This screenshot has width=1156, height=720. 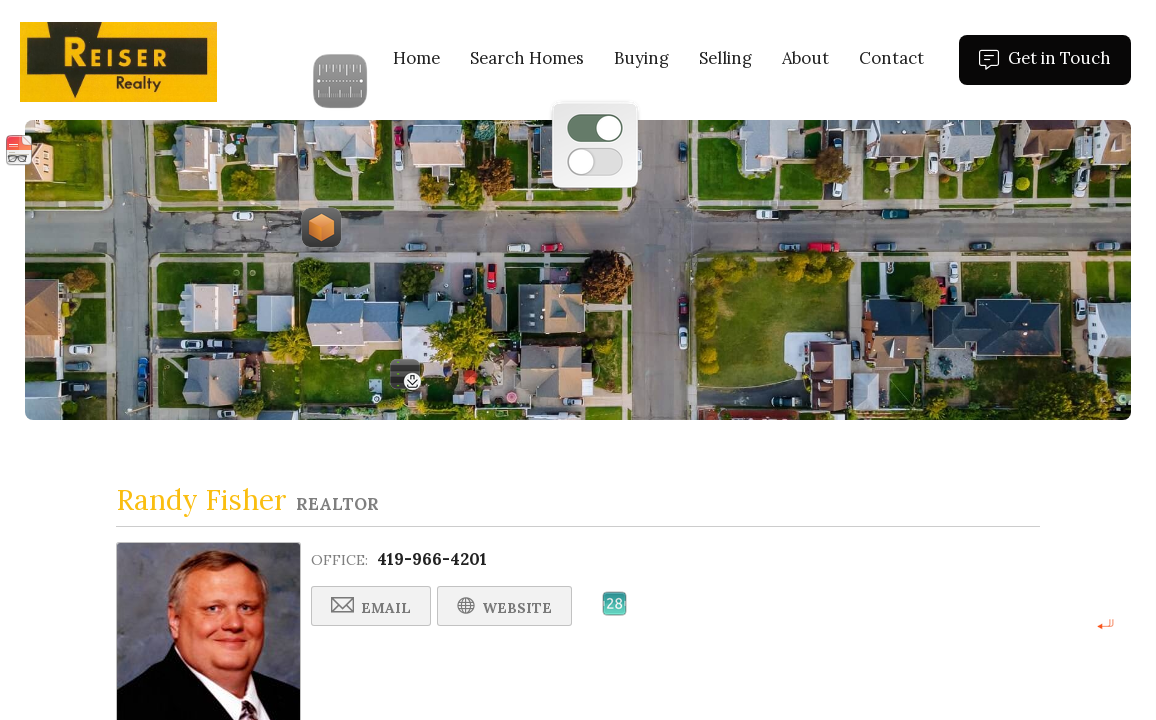 I want to click on open the Measure app, so click(x=340, y=81).